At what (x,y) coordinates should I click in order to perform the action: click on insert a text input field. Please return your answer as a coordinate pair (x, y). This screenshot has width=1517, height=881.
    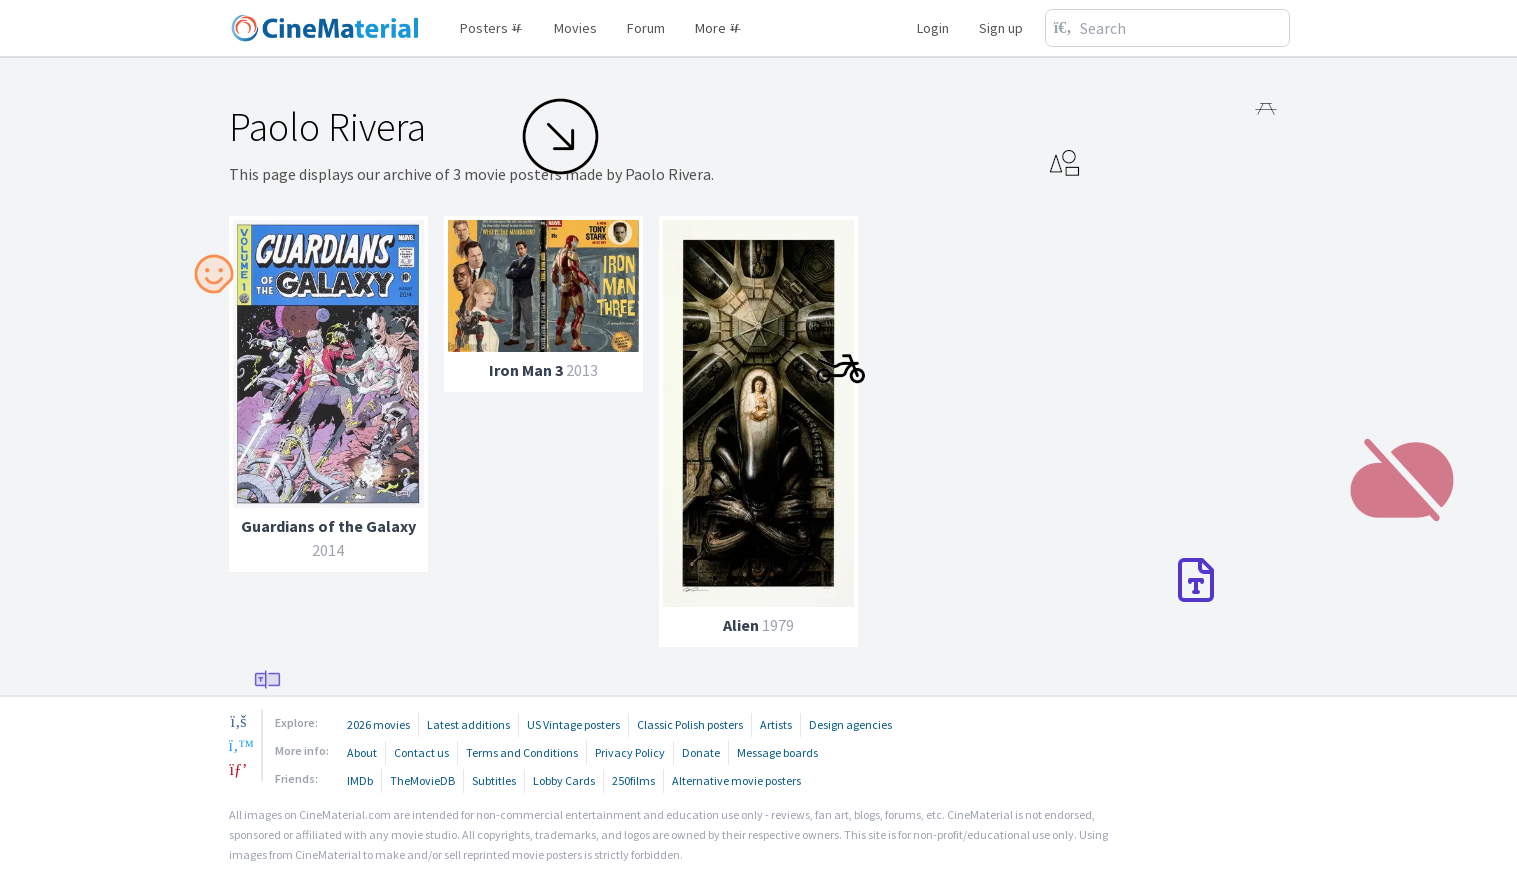
    Looking at the image, I should click on (267, 679).